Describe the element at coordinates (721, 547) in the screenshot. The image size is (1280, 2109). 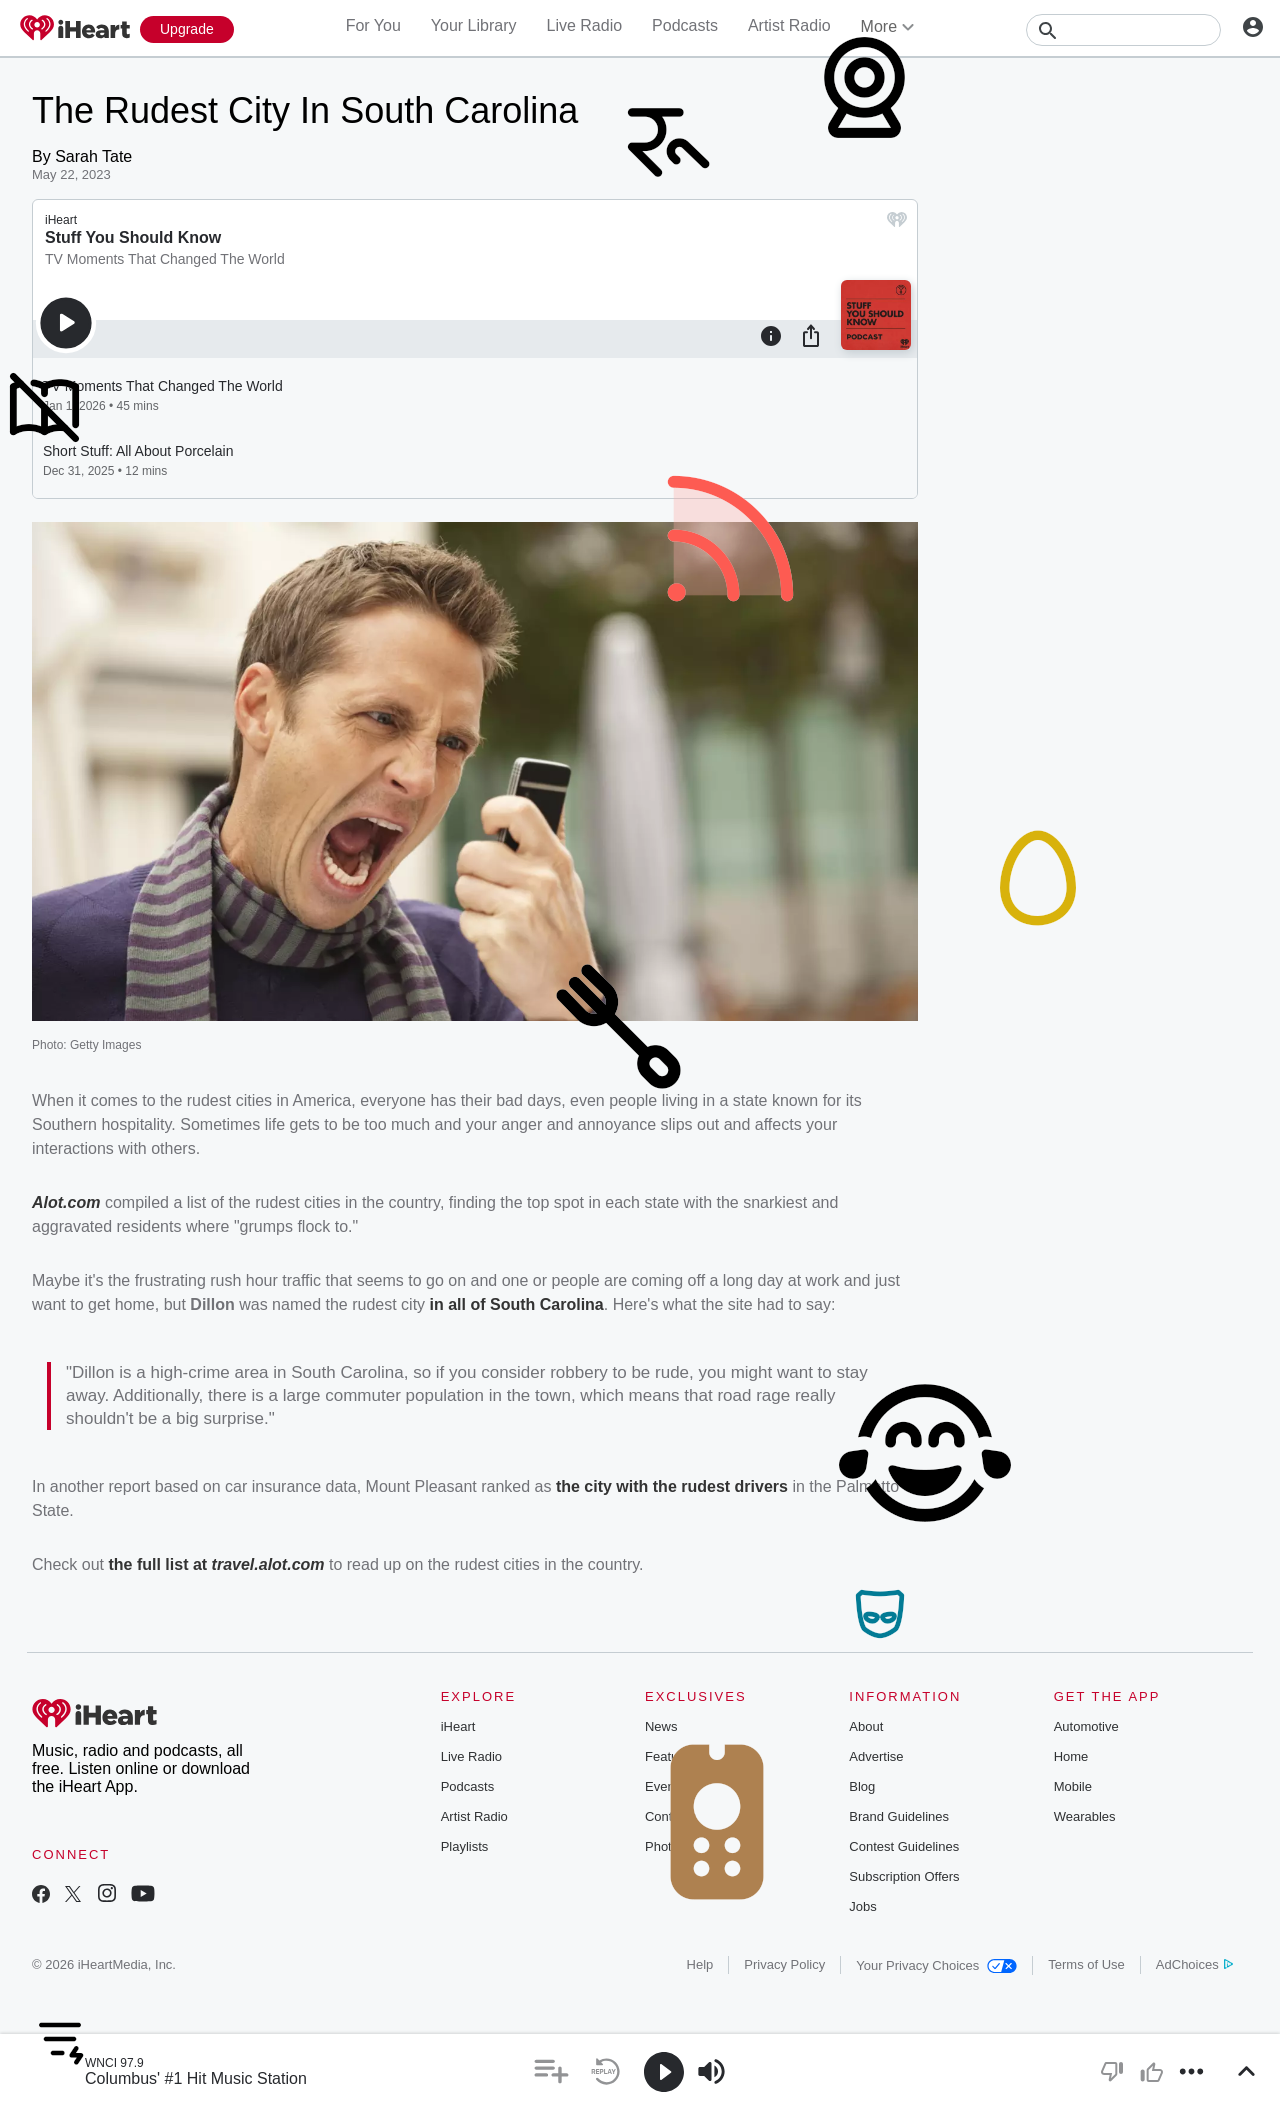
I see `subscribe to RSS feed` at that location.